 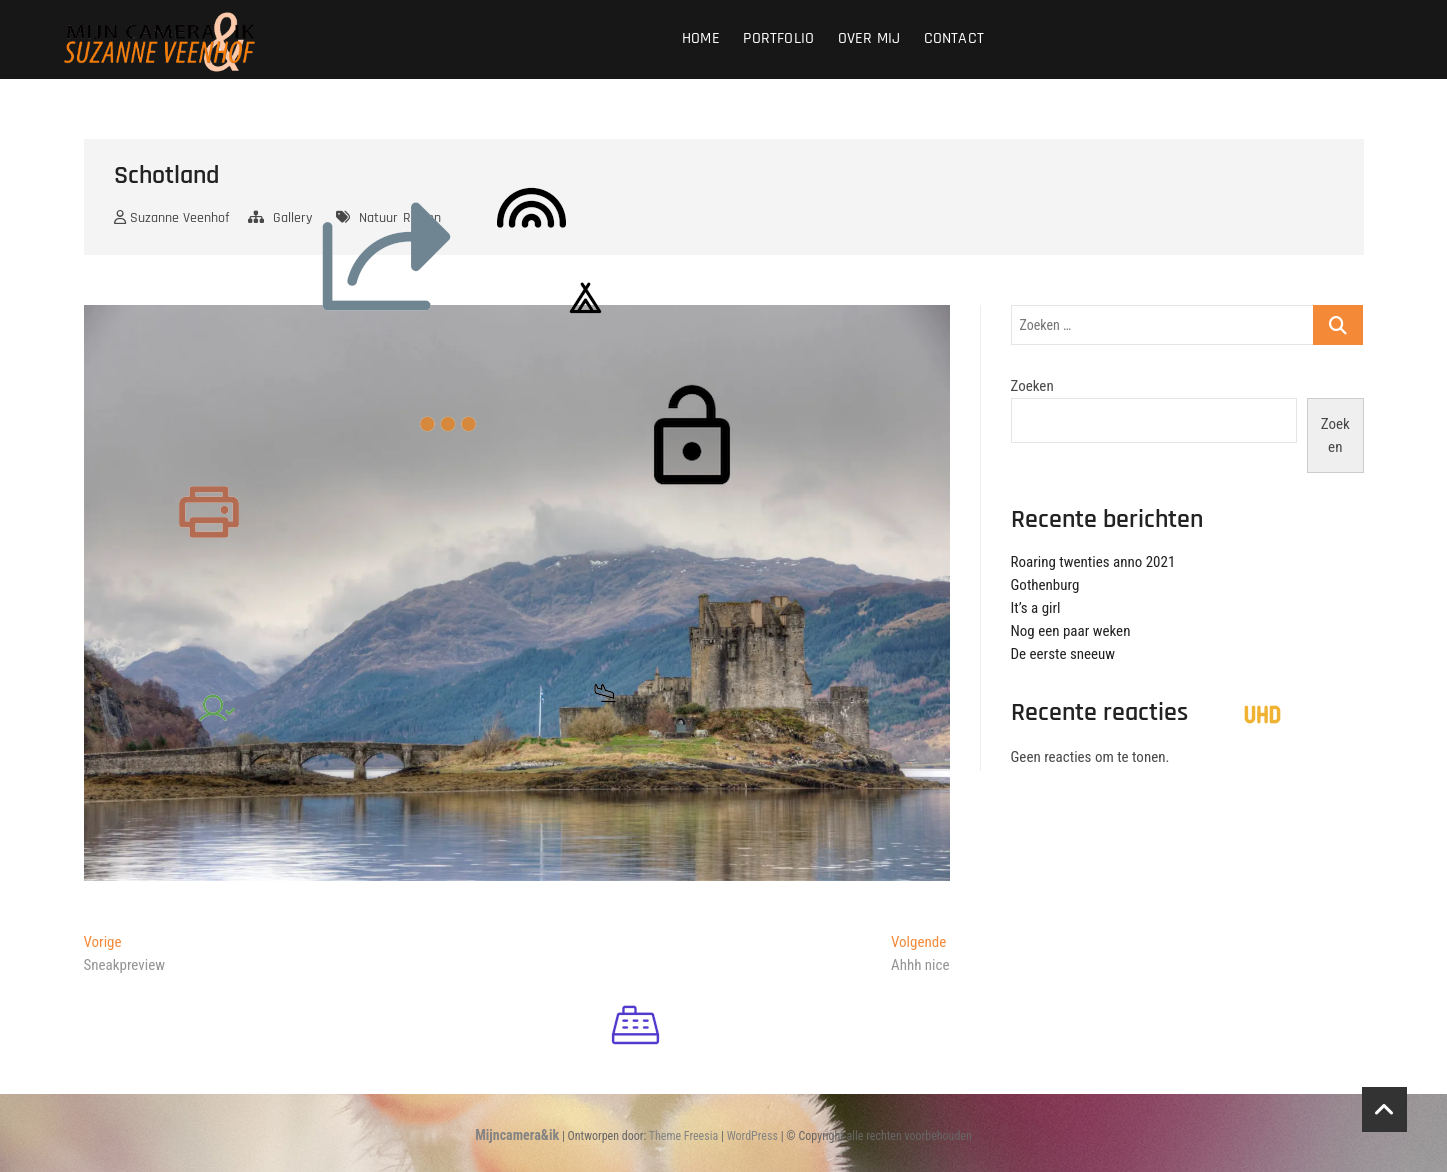 I want to click on print the current document, so click(x=209, y=512).